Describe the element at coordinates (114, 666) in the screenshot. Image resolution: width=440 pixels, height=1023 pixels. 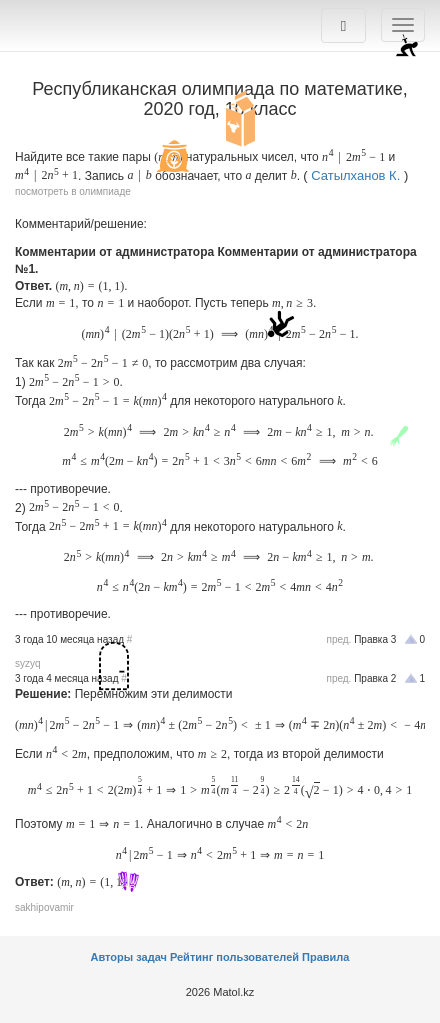
I see `discover a hidden passage or secret area` at that location.